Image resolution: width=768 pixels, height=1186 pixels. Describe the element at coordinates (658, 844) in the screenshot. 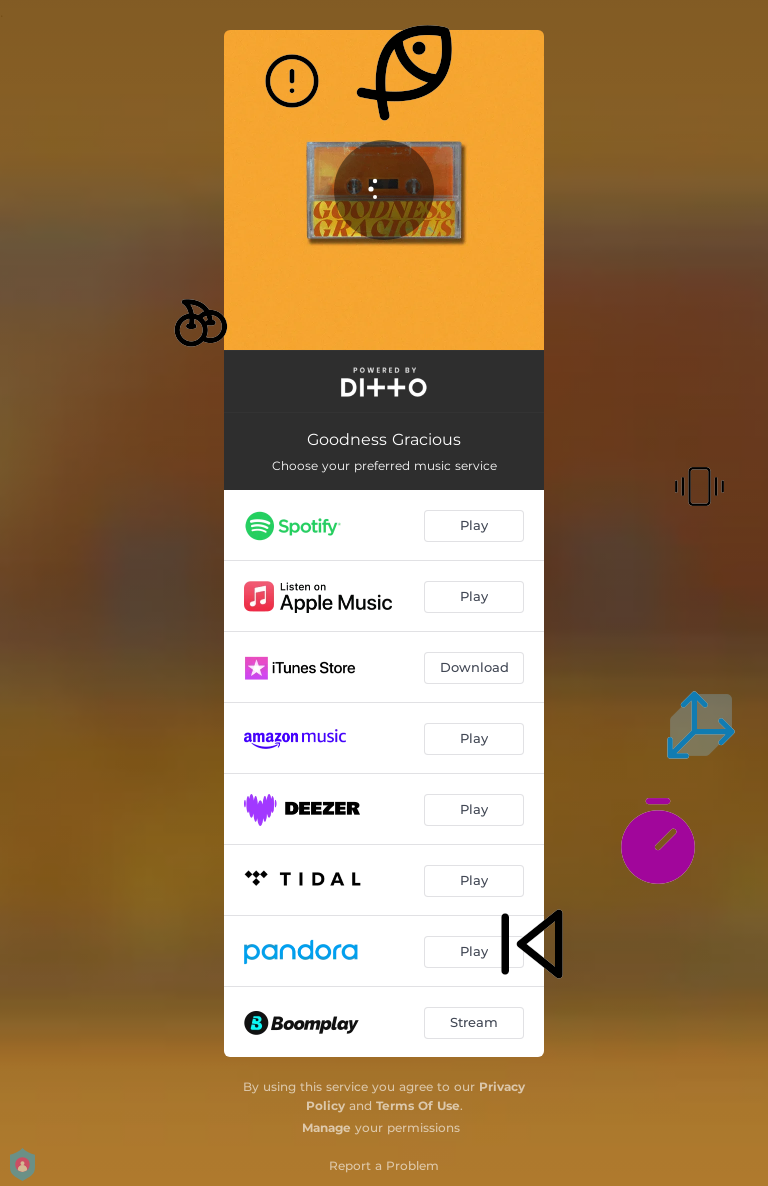

I see `set a countdown timer` at that location.